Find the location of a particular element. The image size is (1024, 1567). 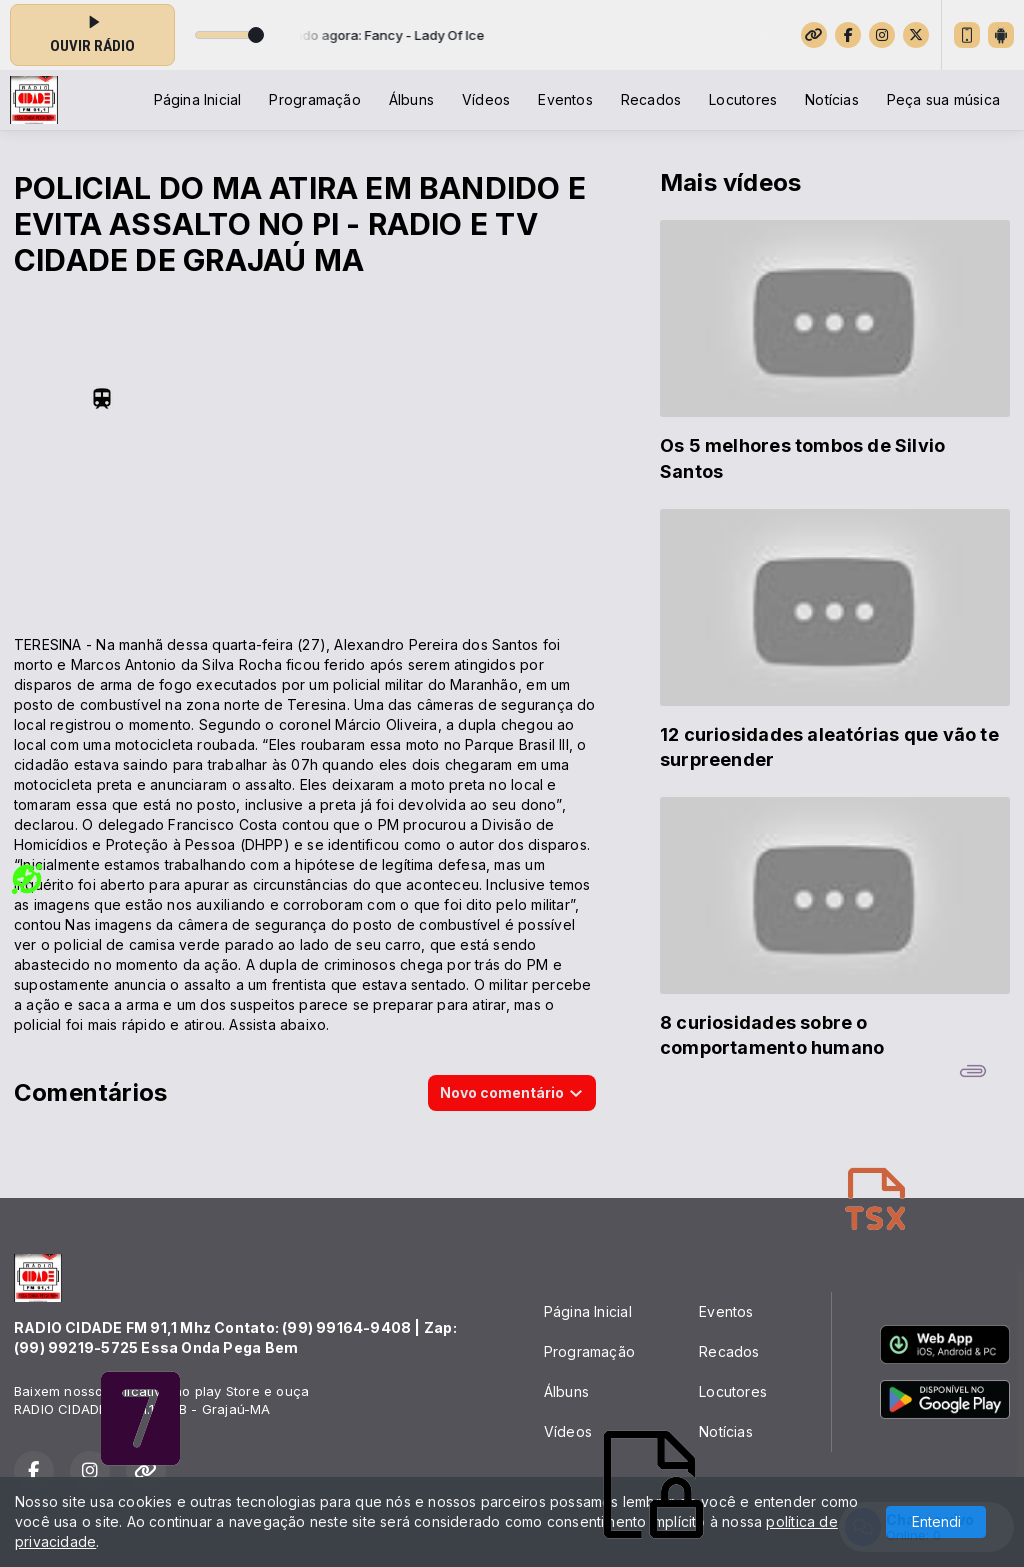

open a TypeScript JSX file is located at coordinates (876, 1201).